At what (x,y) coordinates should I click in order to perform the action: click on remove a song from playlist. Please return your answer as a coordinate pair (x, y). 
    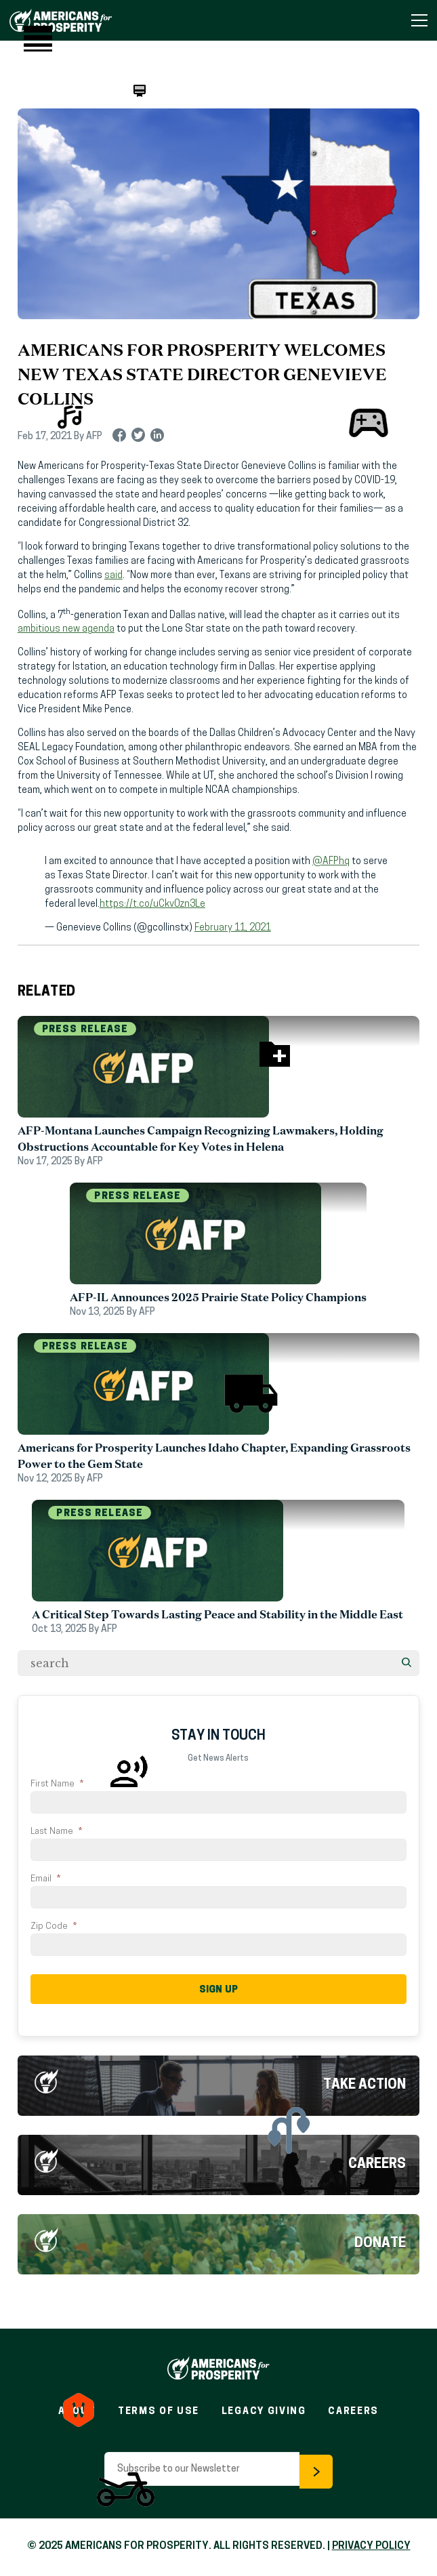
    Looking at the image, I should click on (70, 416).